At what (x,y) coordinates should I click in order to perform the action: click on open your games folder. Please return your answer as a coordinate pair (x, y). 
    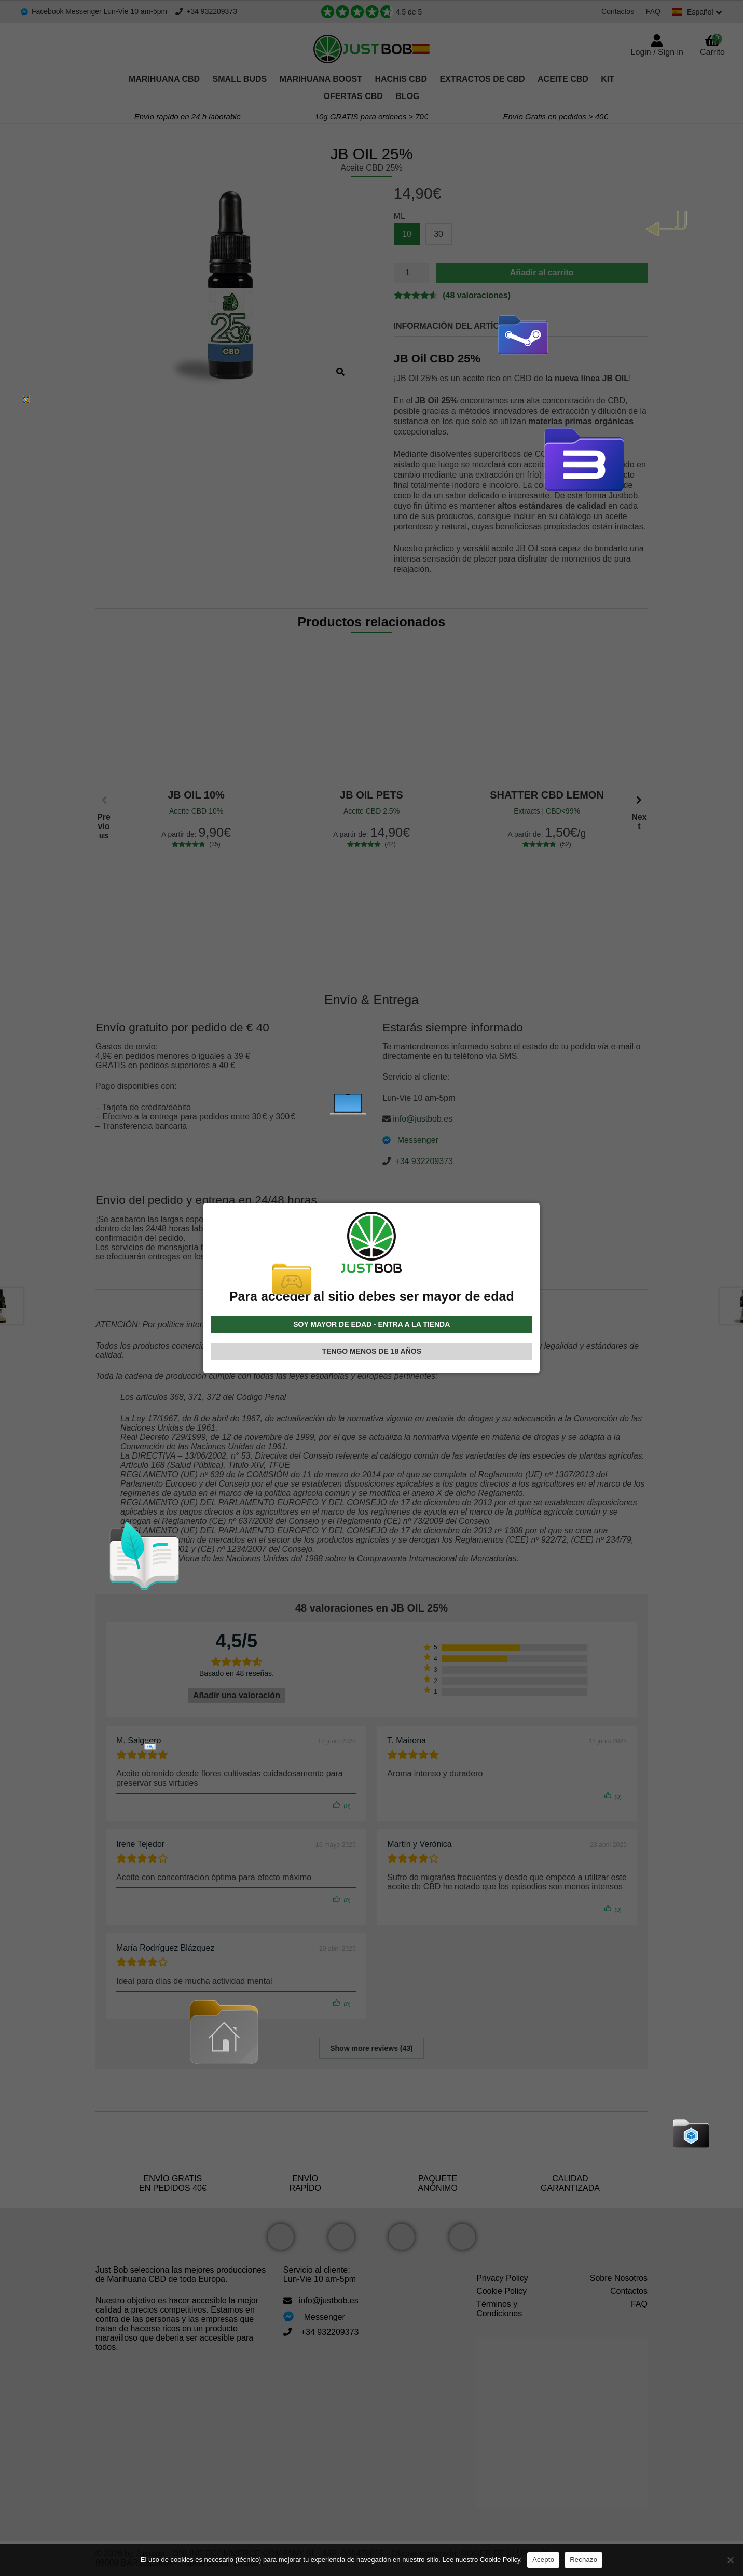
    Looking at the image, I should click on (292, 1279).